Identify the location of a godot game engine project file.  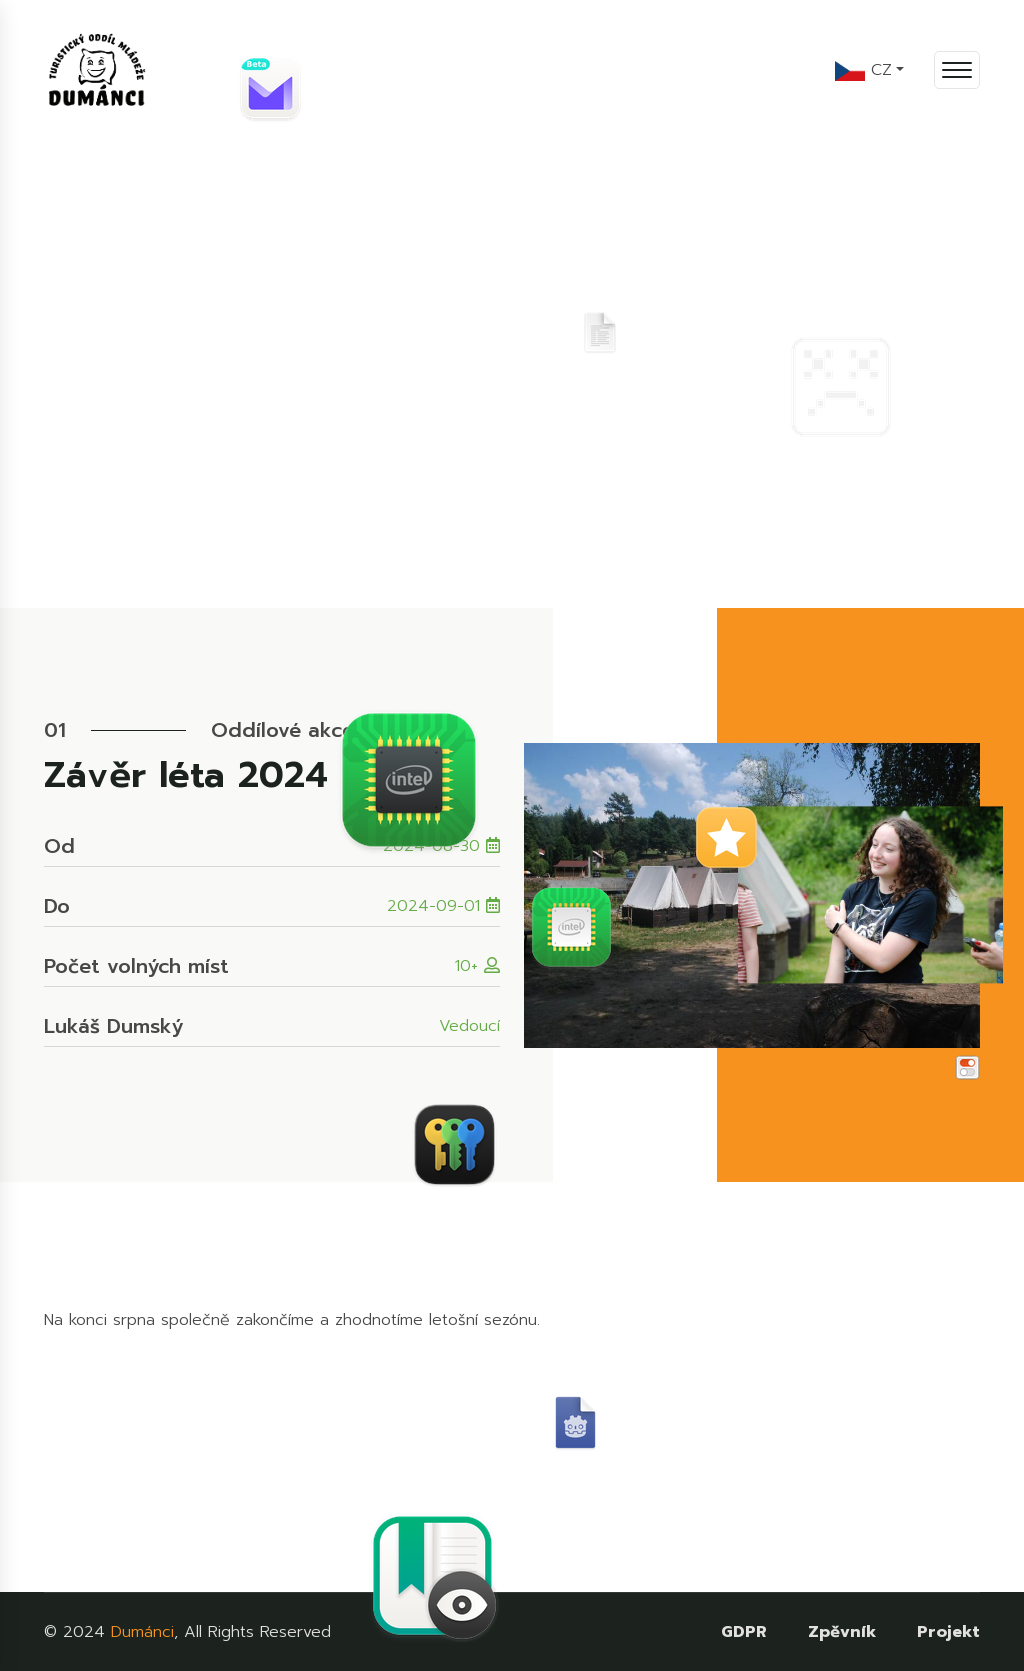
(575, 1423).